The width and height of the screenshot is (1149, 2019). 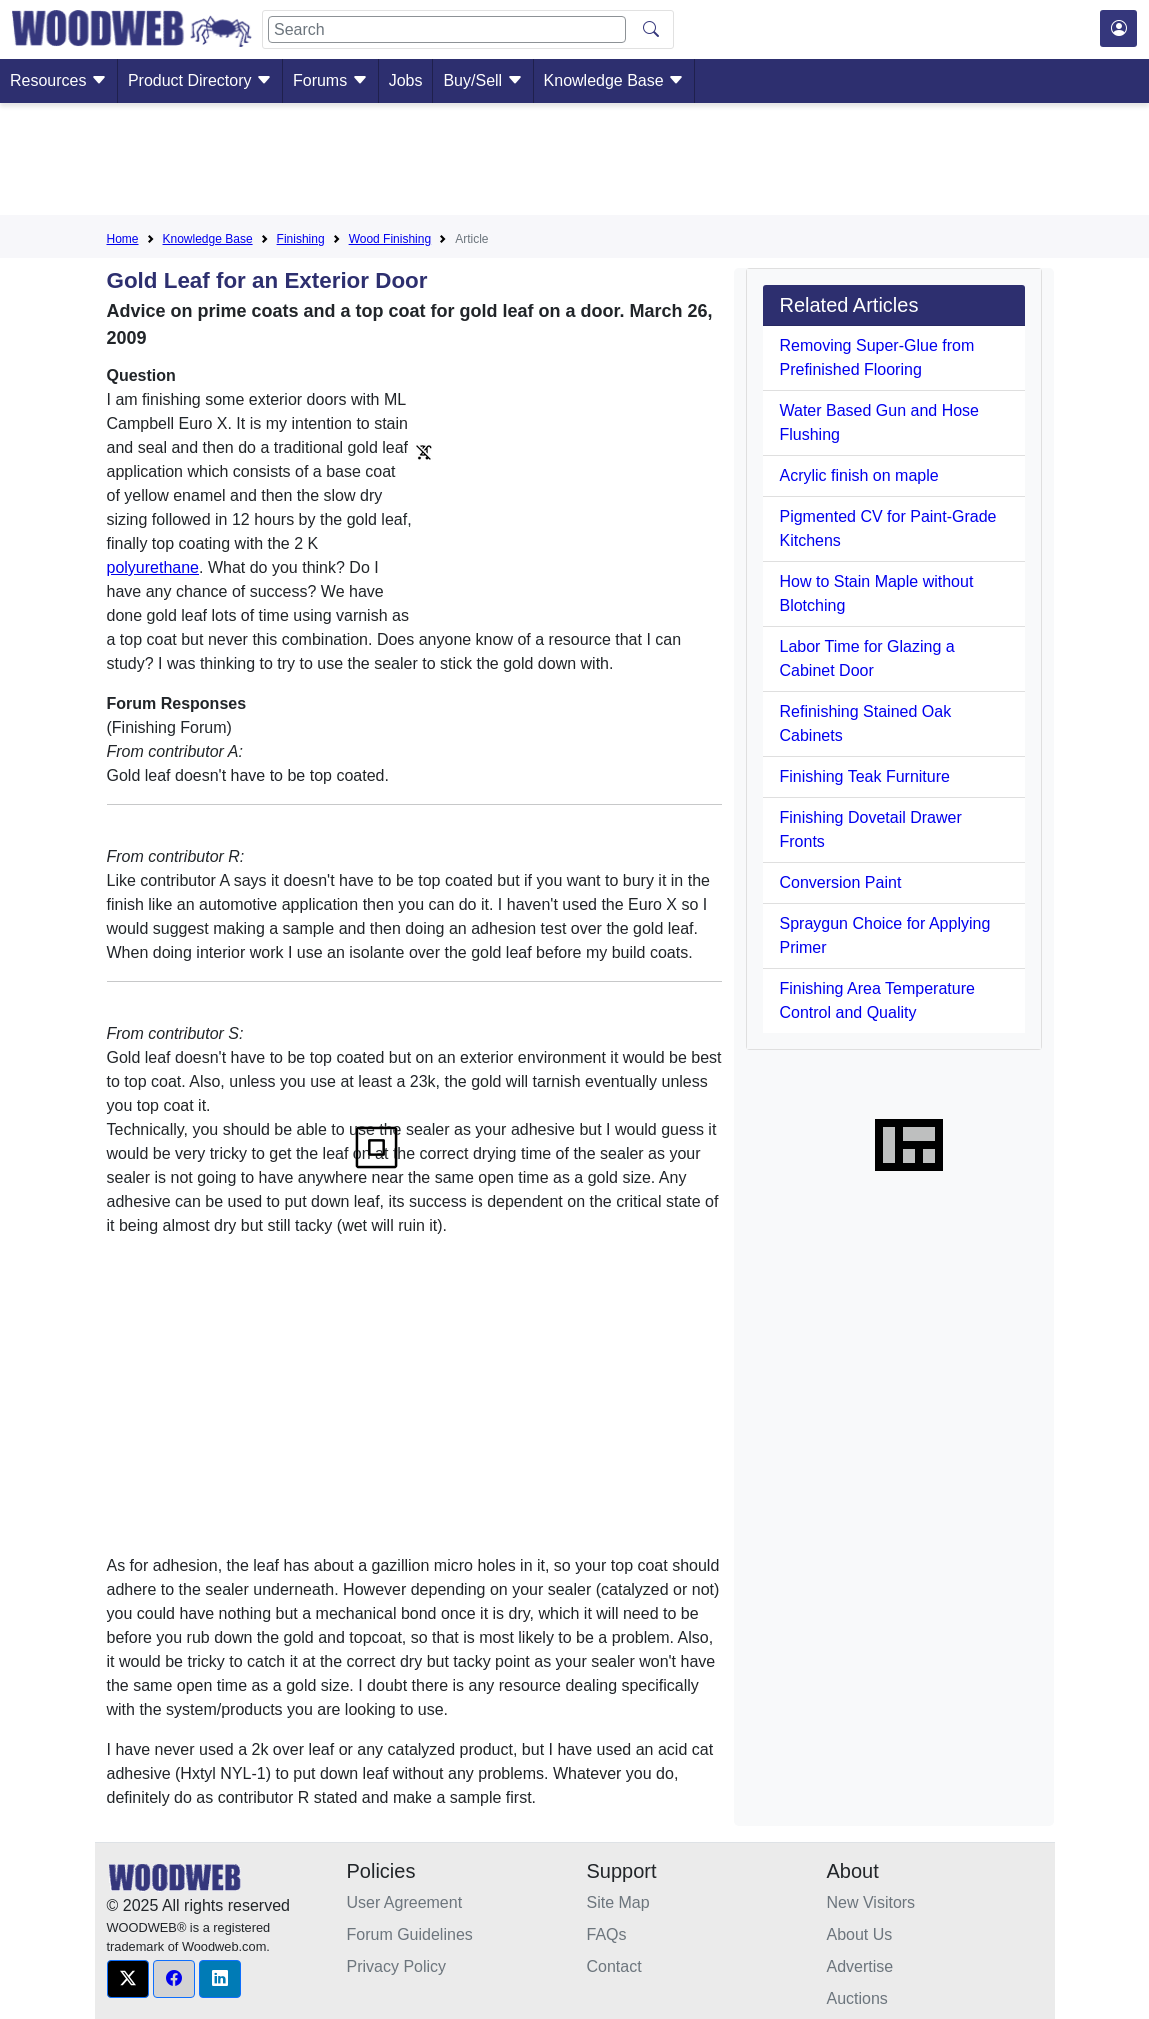 What do you see at coordinates (376, 1147) in the screenshot?
I see `square payment services logo` at bounding box center [376, 1147].